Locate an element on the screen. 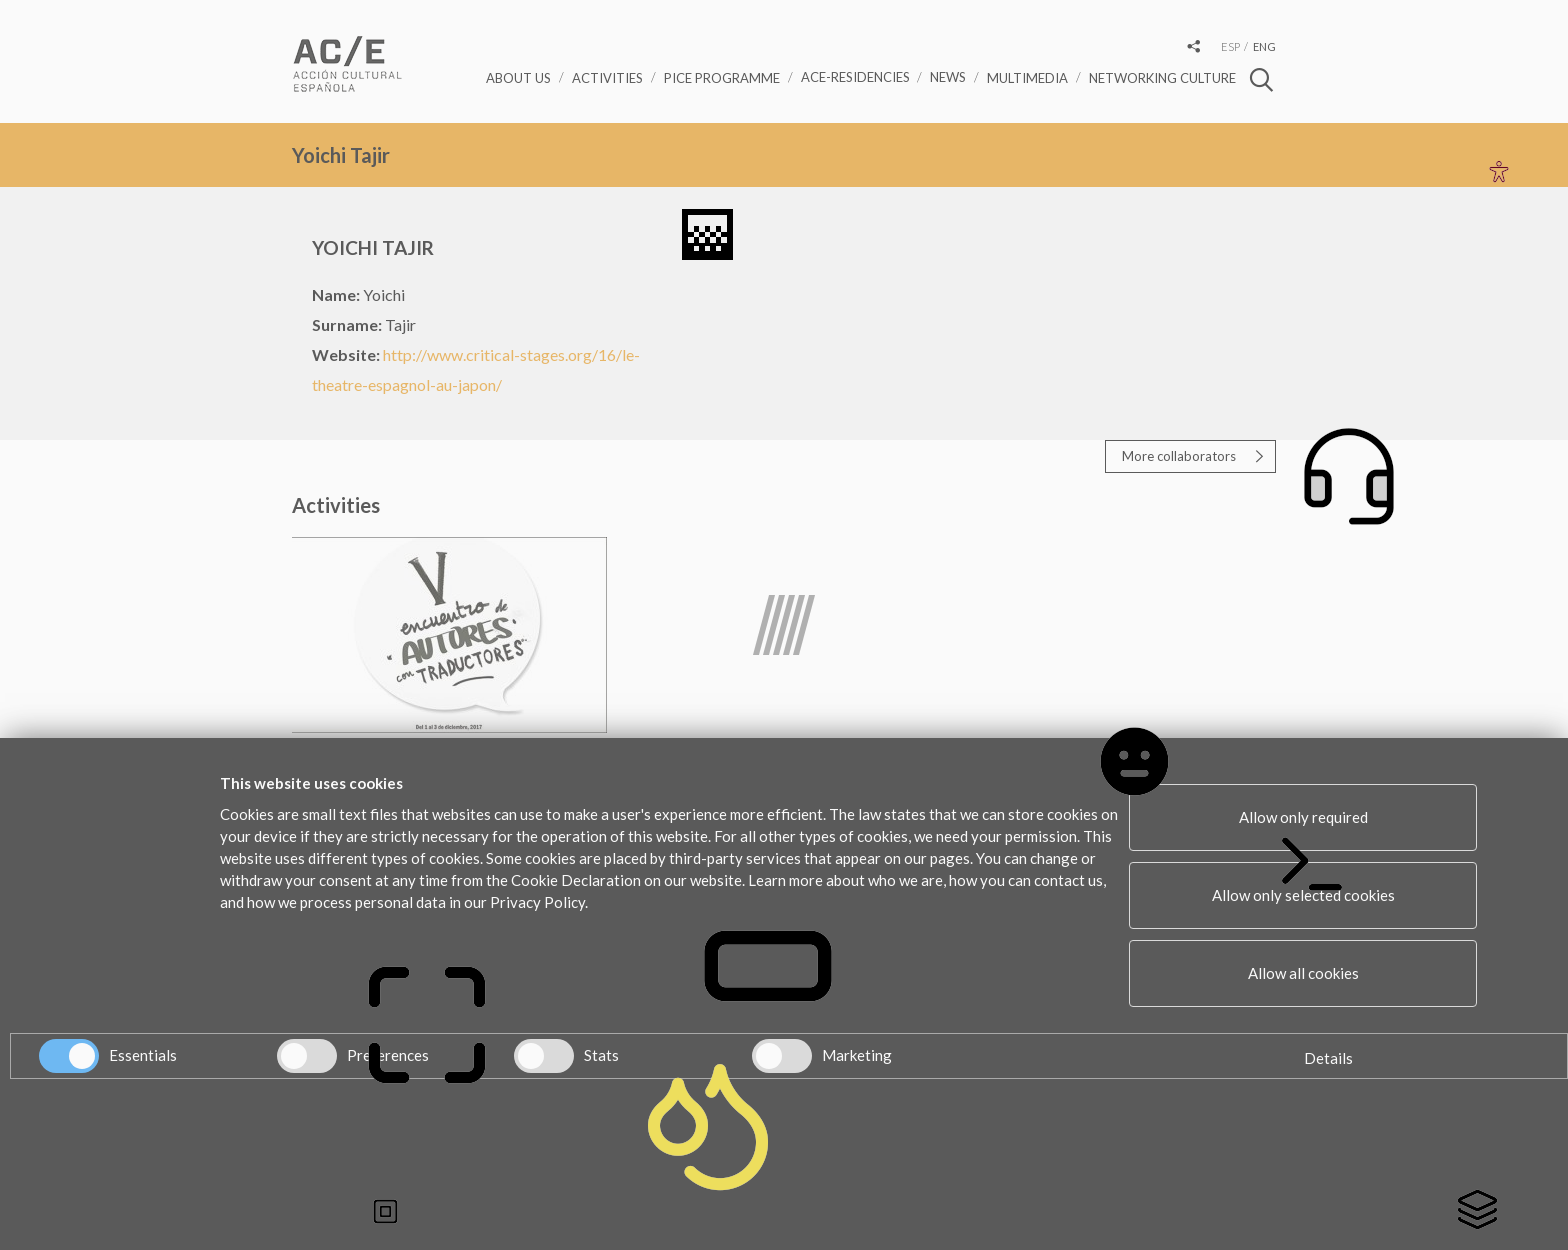 The image size is (1568, 1250). indicates humidity or moisture level is located at coordinates (708, 1124).